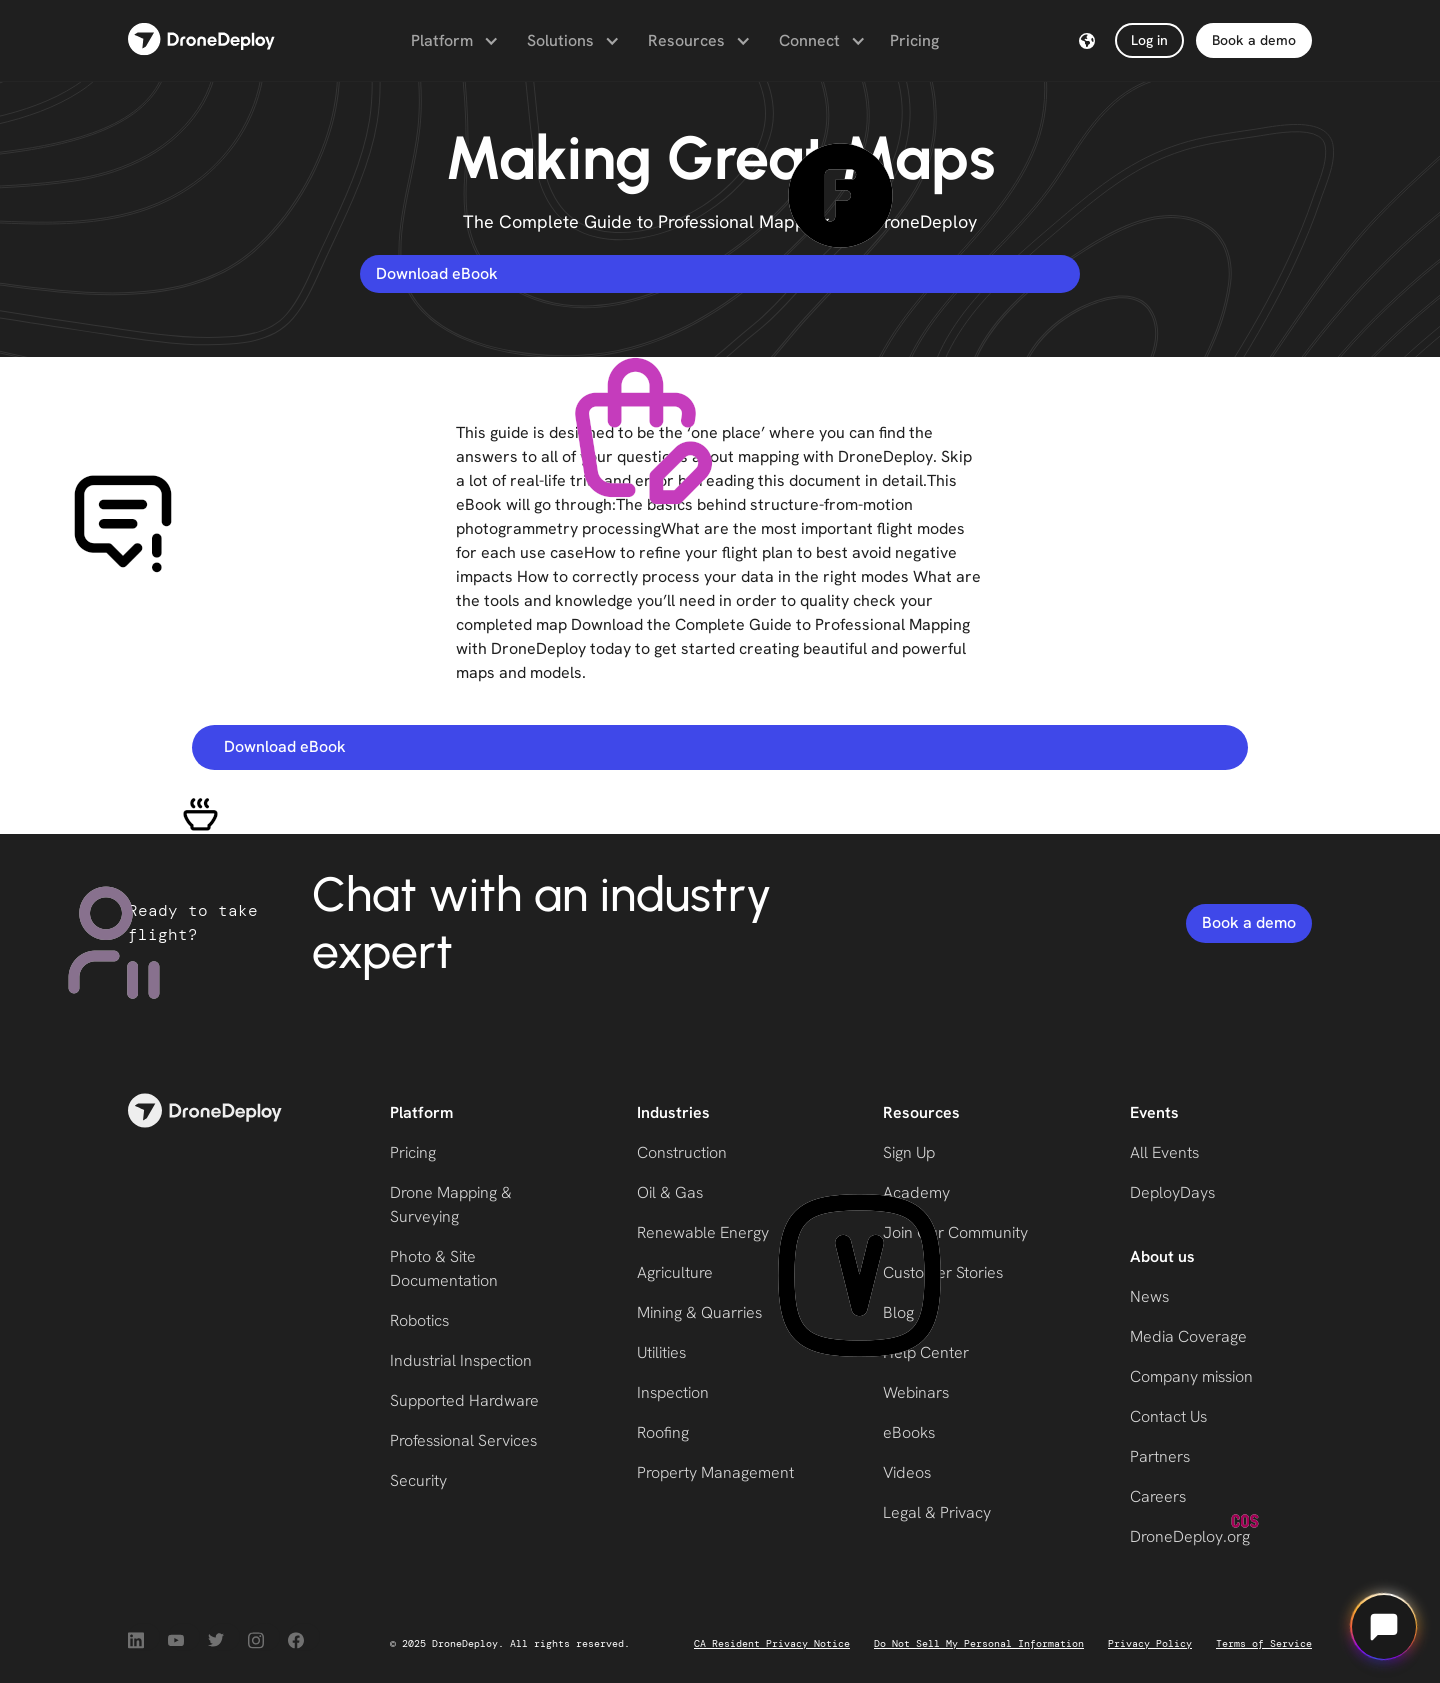 This screenshot has width=1440, height=1683. Describe the element at coordinates (840, 195) in the screenshot. I see `facebook app or social media shortcut` at that location.